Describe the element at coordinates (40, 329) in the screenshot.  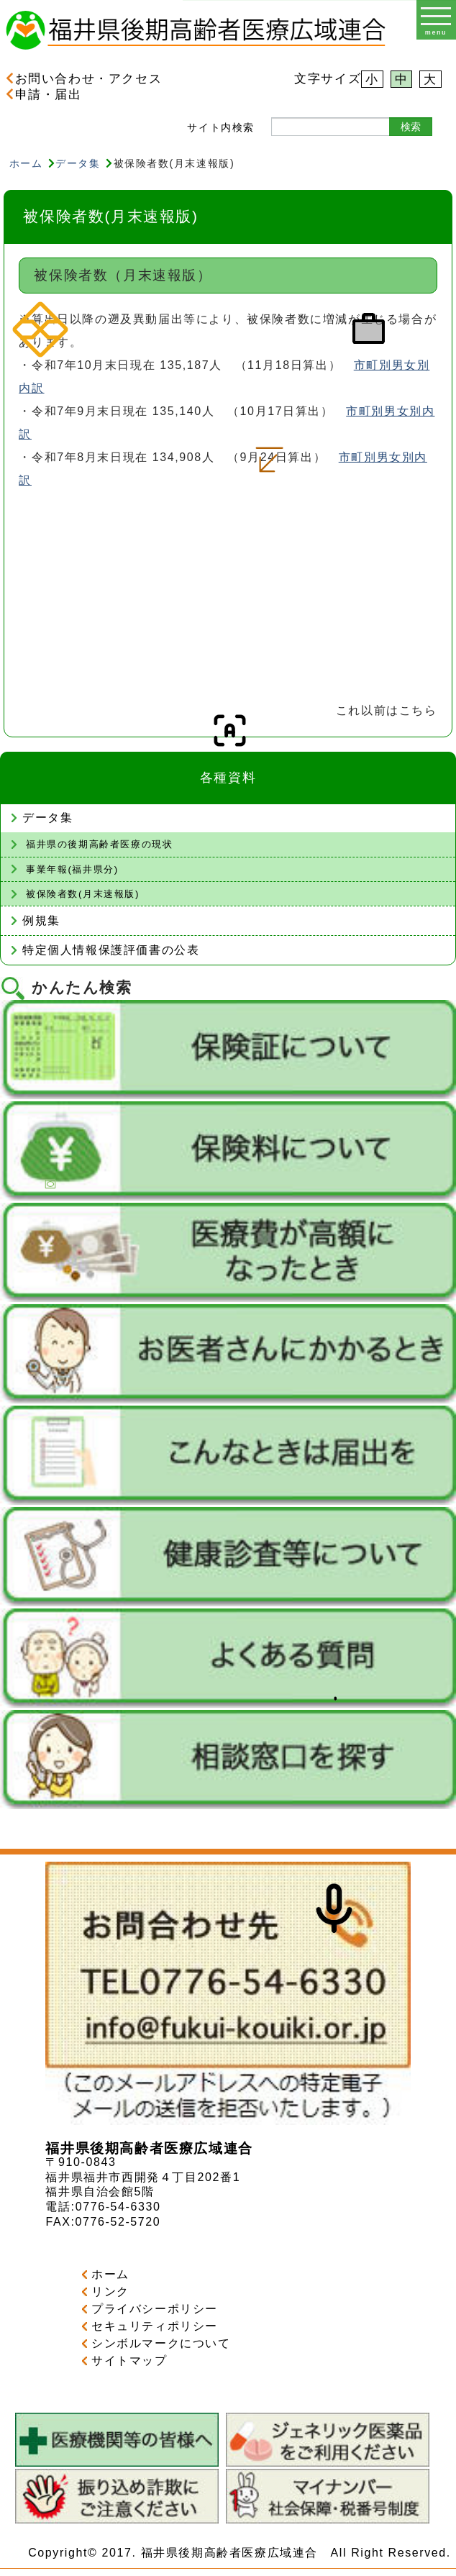
I see `access Pix payment options` at that location.